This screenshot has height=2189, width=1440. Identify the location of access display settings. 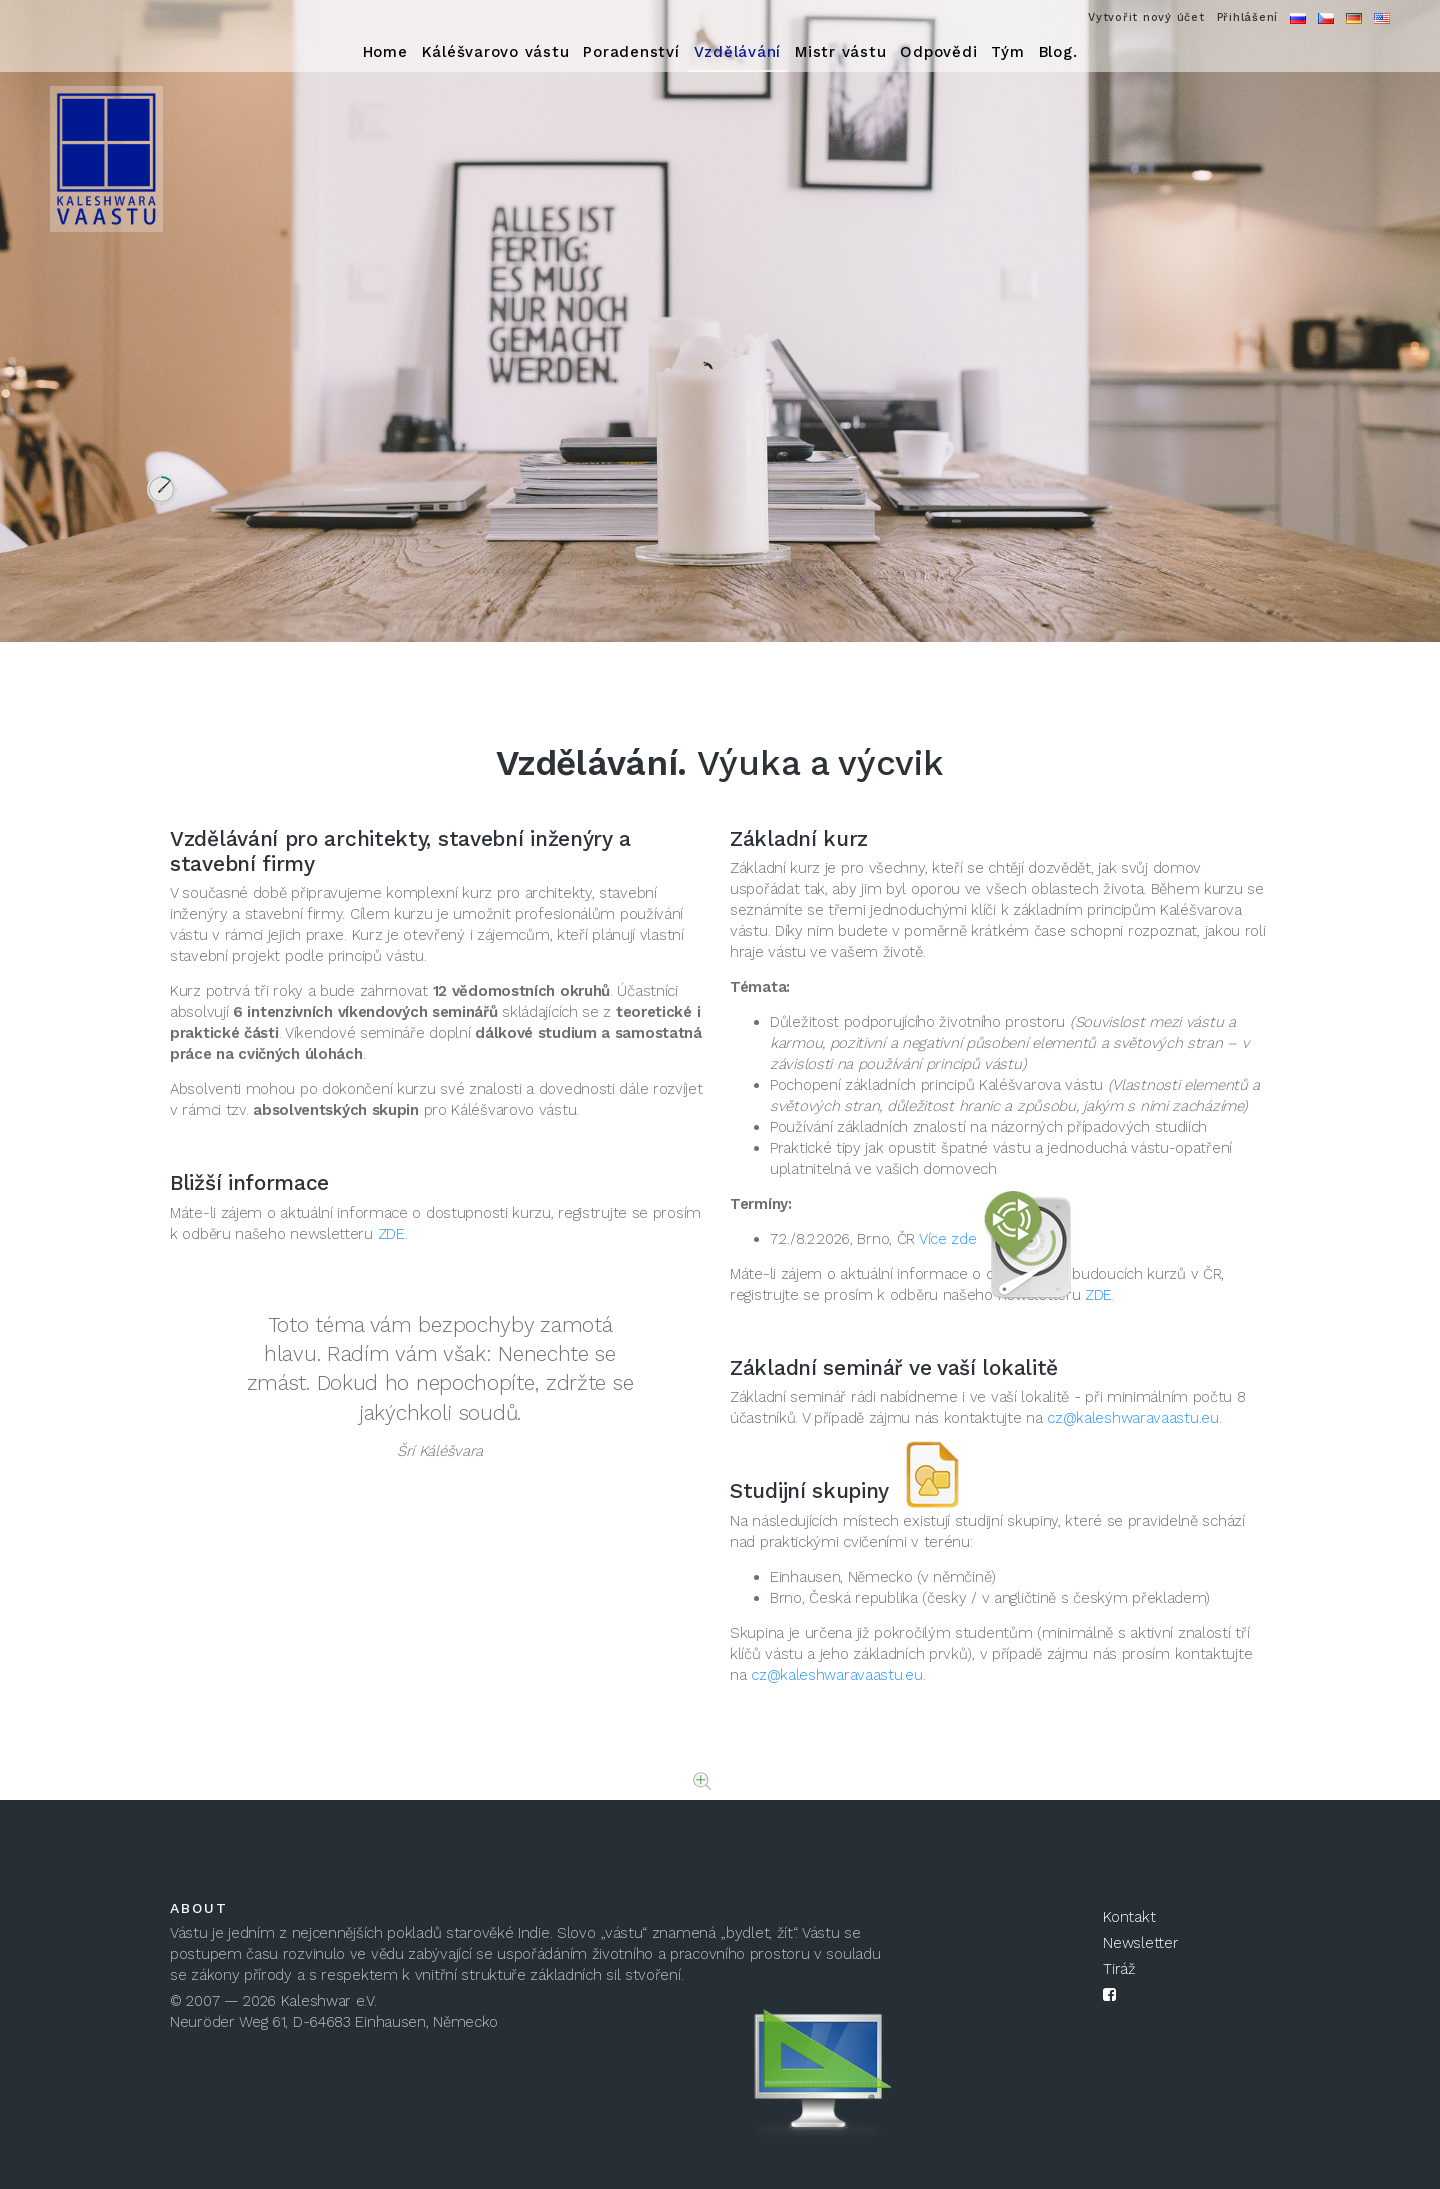
(820, 2069).